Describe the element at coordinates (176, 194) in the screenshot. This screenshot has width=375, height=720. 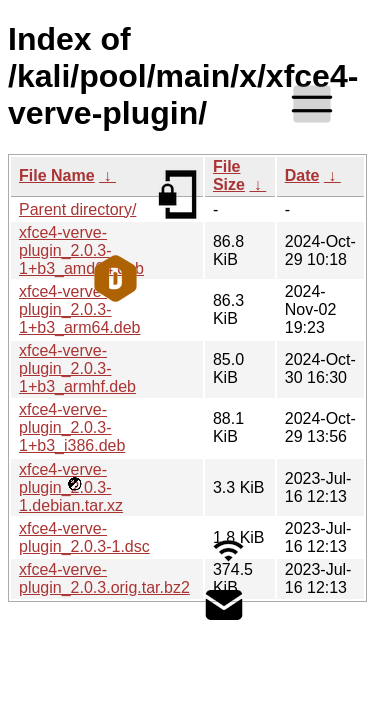
I see `device is locked or secured` at that location.